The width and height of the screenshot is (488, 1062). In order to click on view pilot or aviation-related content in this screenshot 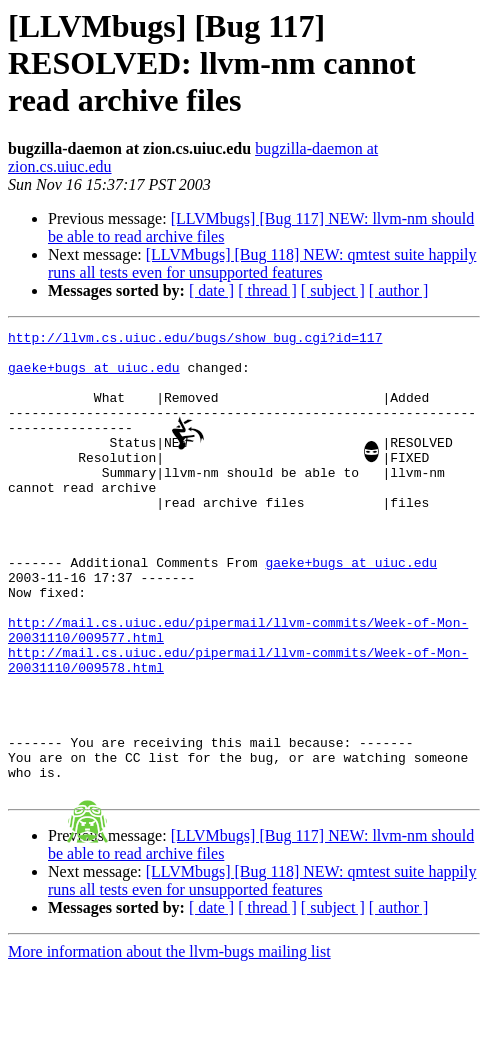, I will do `click(87, 821)`.